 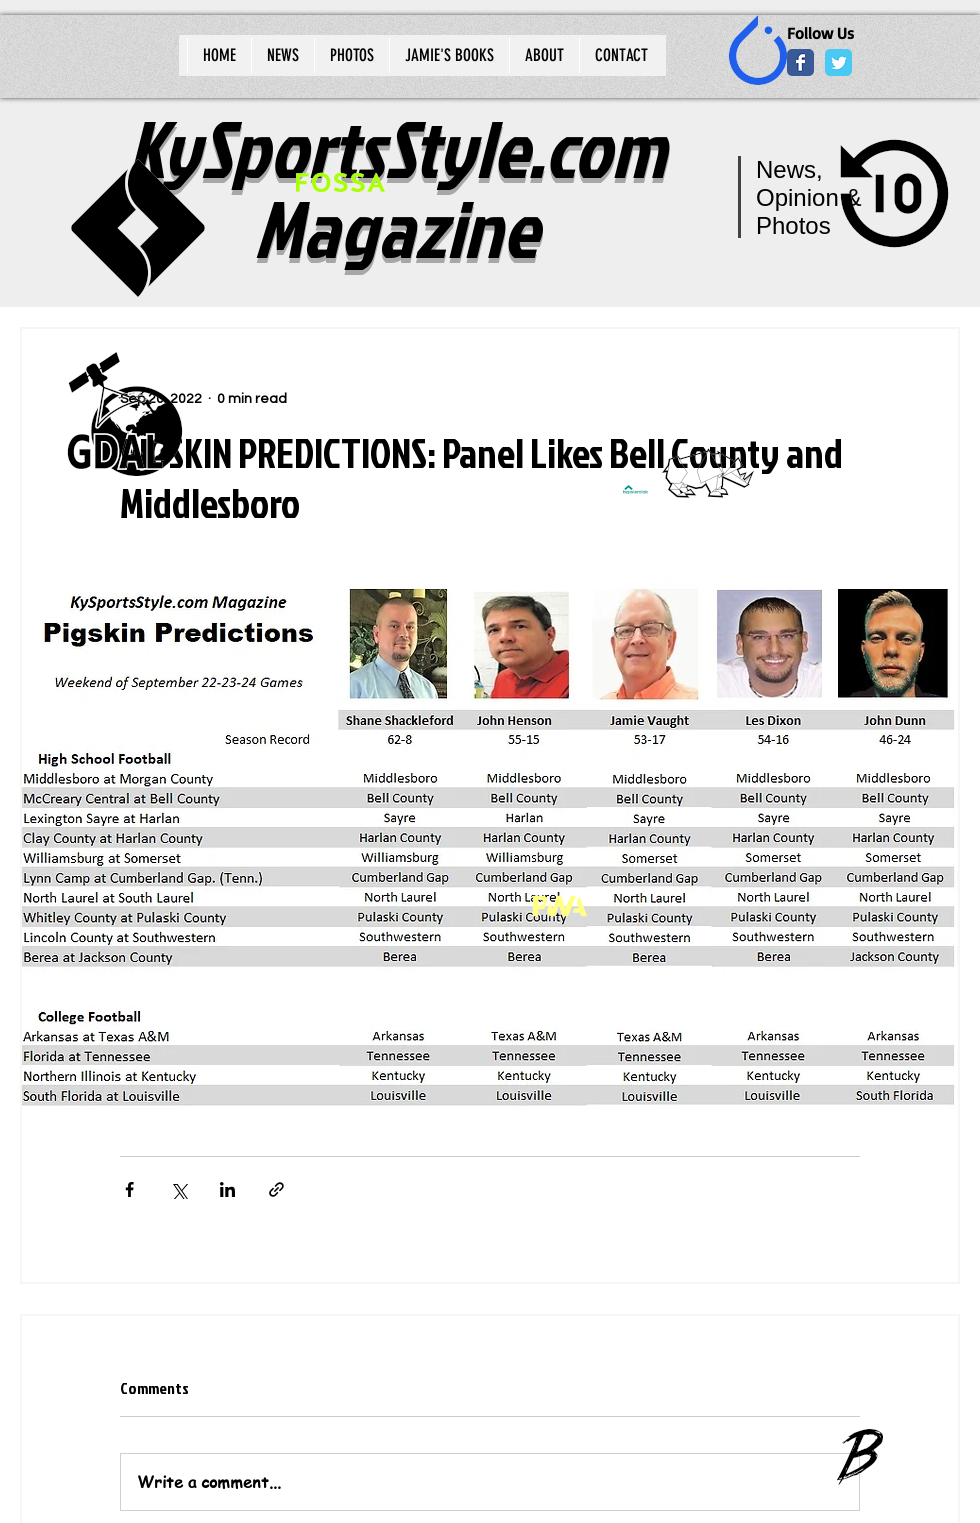 What do you see at coordinates (894, 193) in the screenshot?
I see `skip back 10 seconds in media playback` at bounding box center [894, 193].